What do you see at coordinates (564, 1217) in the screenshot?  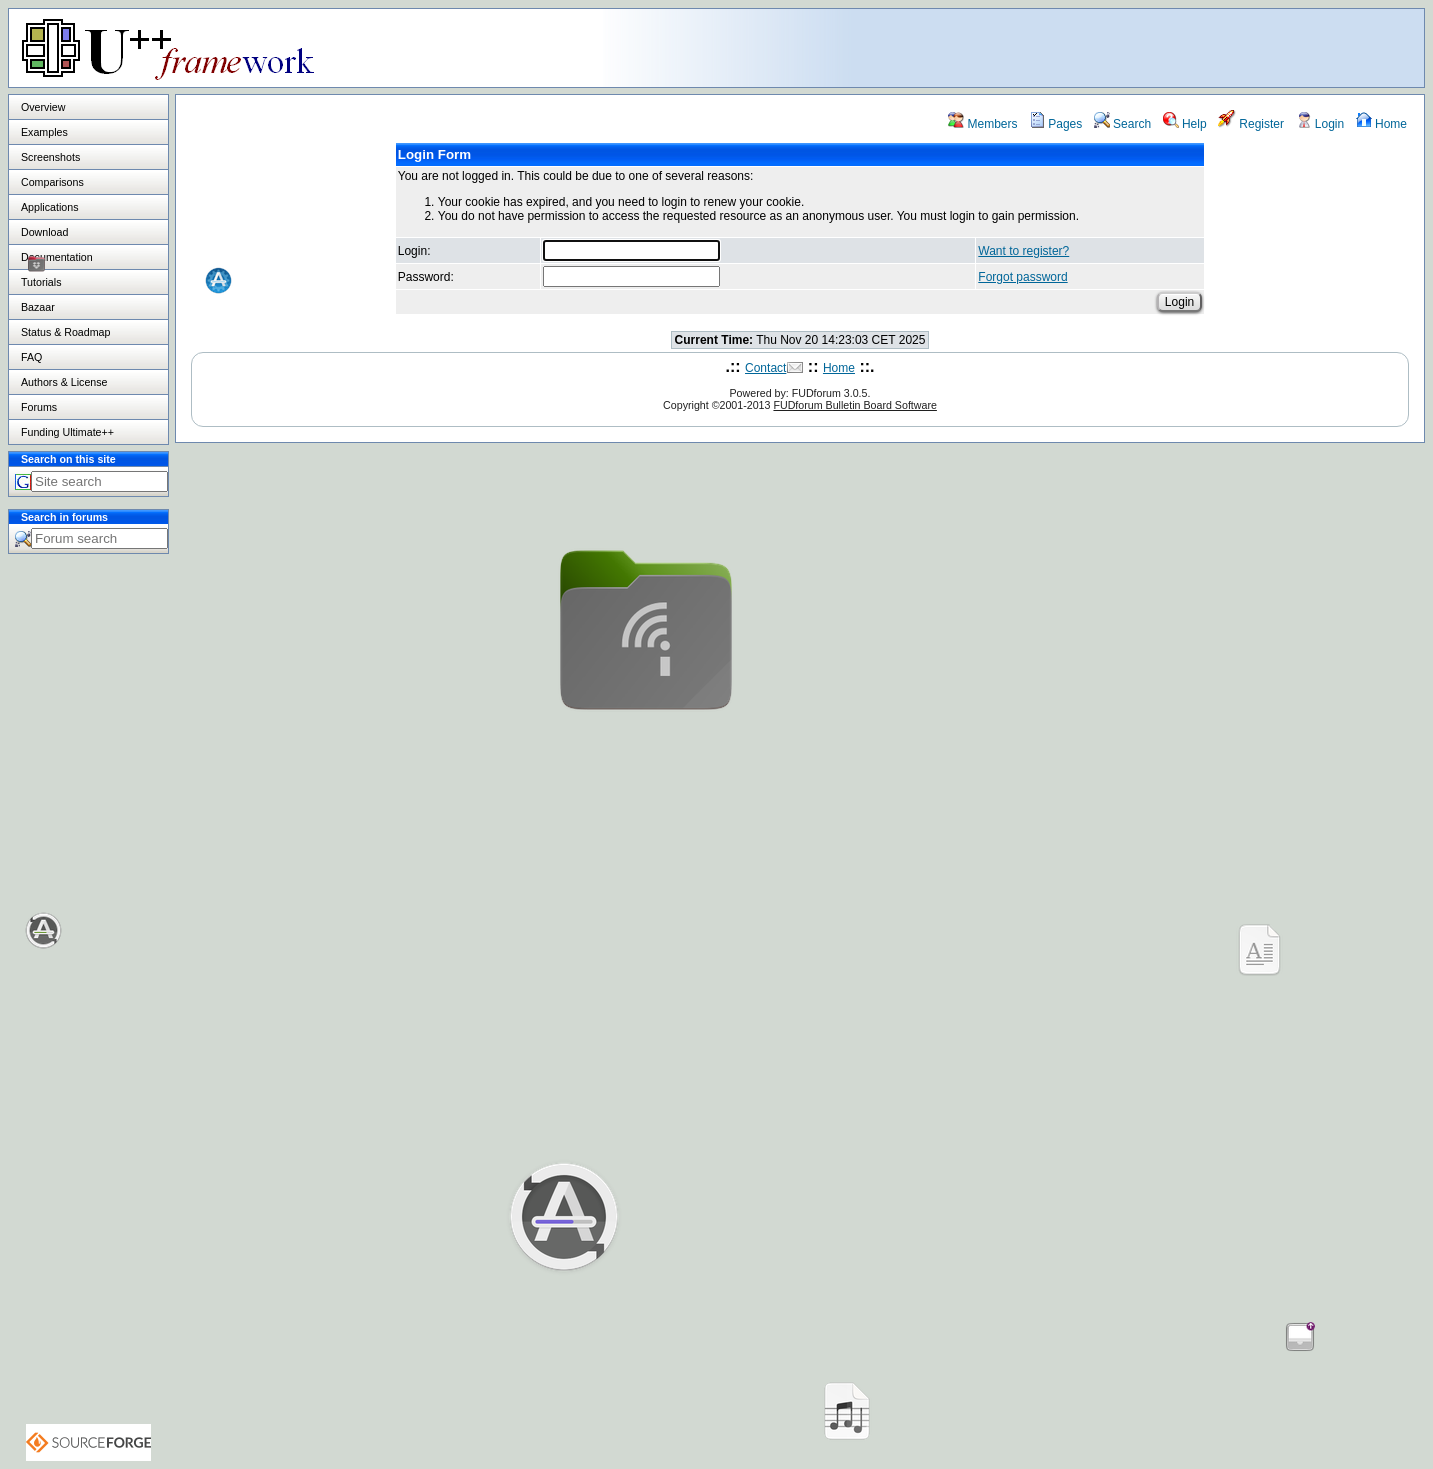 I see `check for available software updates` at bounding box center [564, 1217].